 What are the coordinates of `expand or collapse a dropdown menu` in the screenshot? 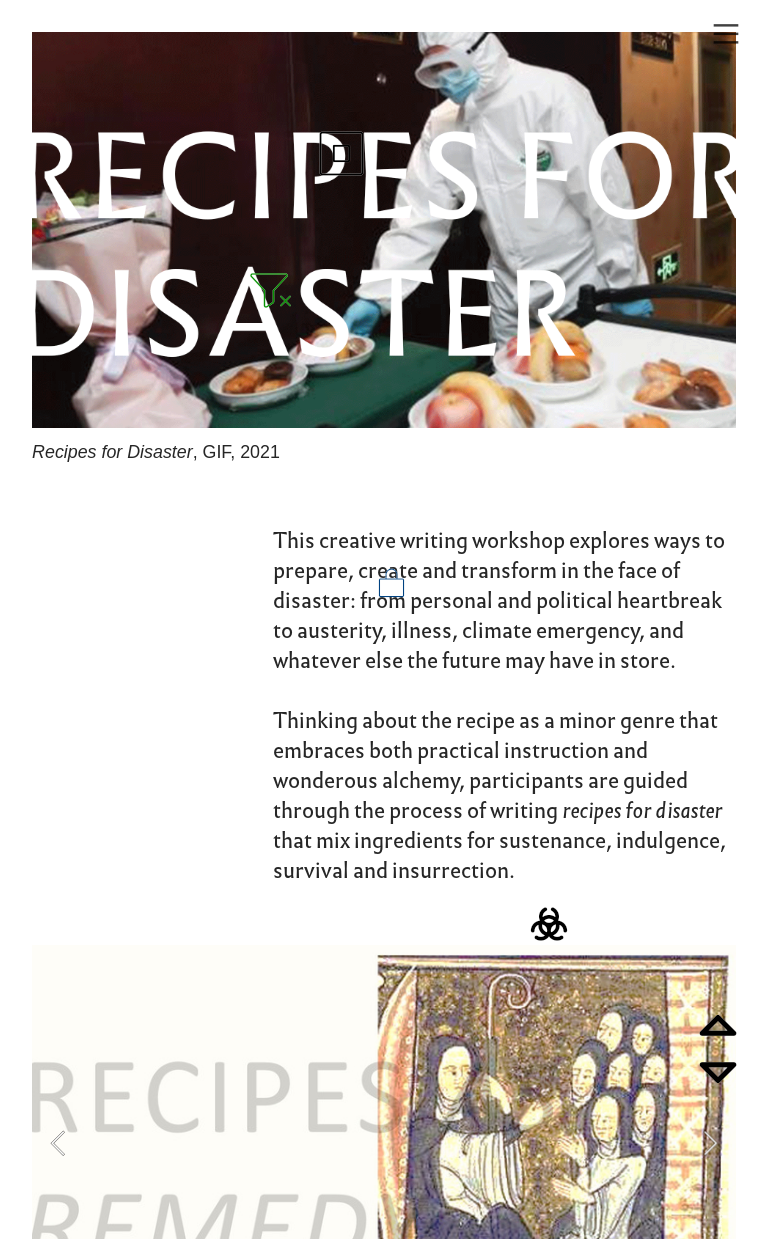 It's located at (718, 1049).